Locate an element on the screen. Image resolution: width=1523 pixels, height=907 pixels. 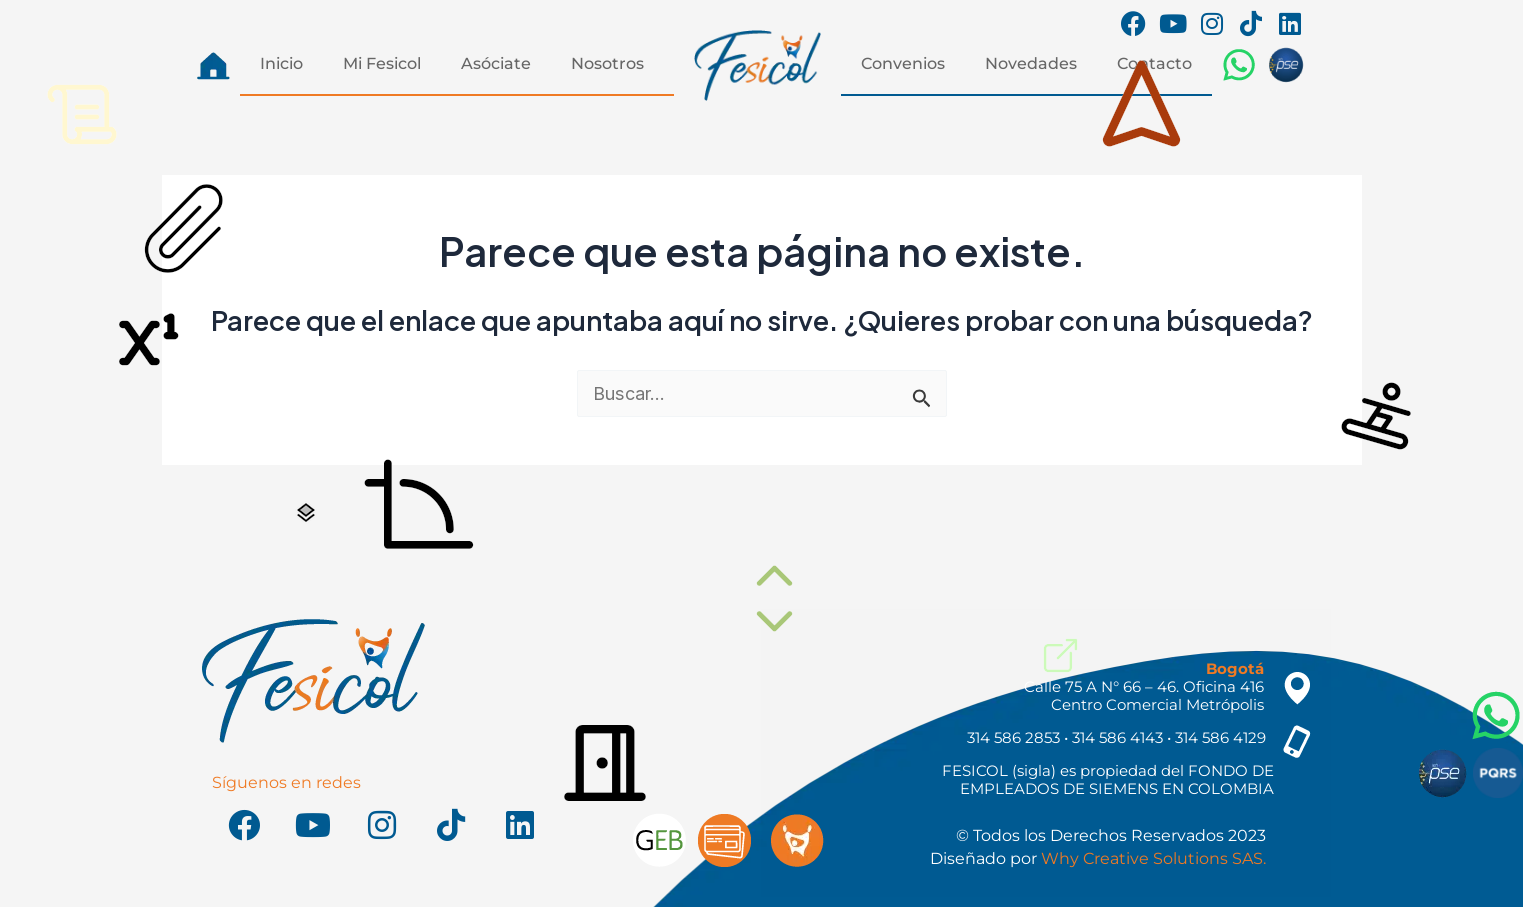
navigate to current direction is located at coordinates (1141, 103).